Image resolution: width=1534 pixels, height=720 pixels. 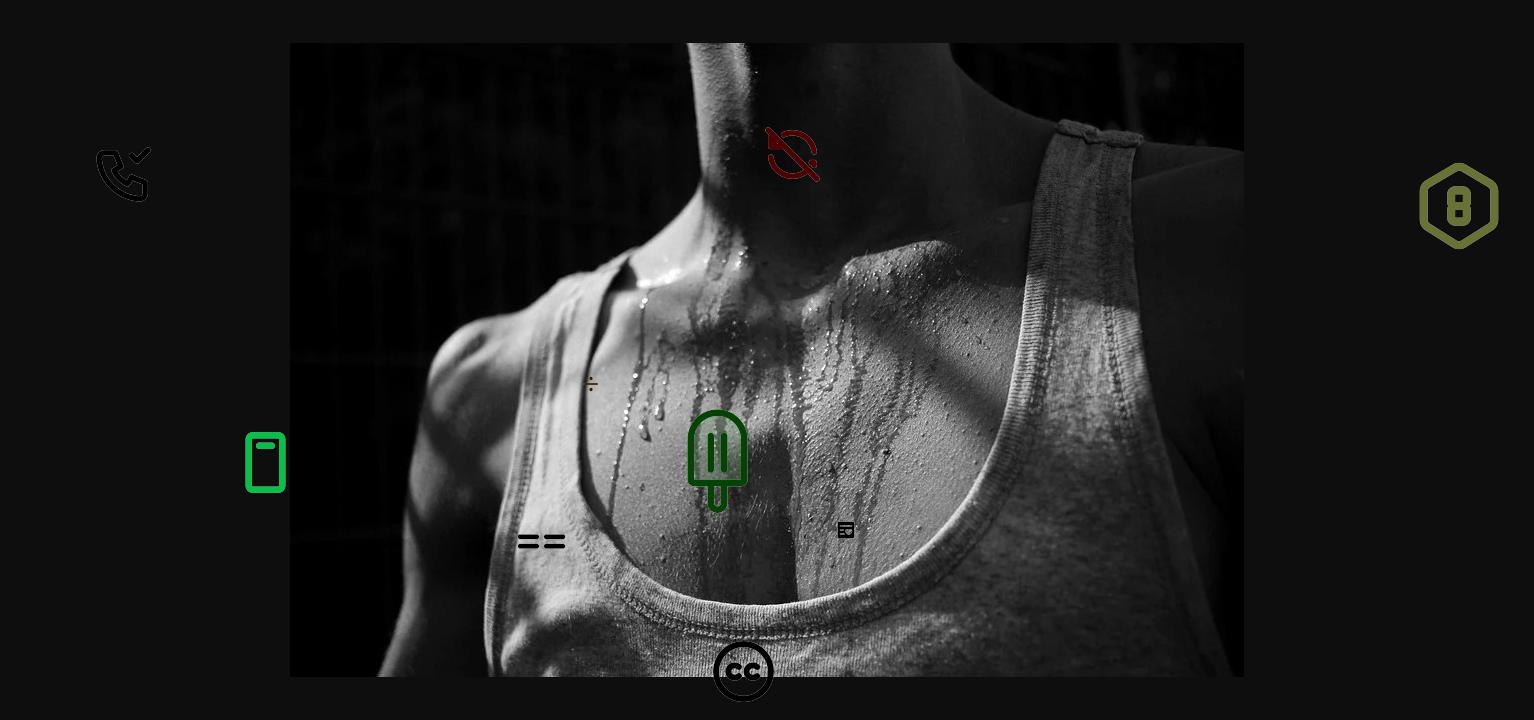 I want to click on indicates equality or comparison between values, so click(x=541, y=541).